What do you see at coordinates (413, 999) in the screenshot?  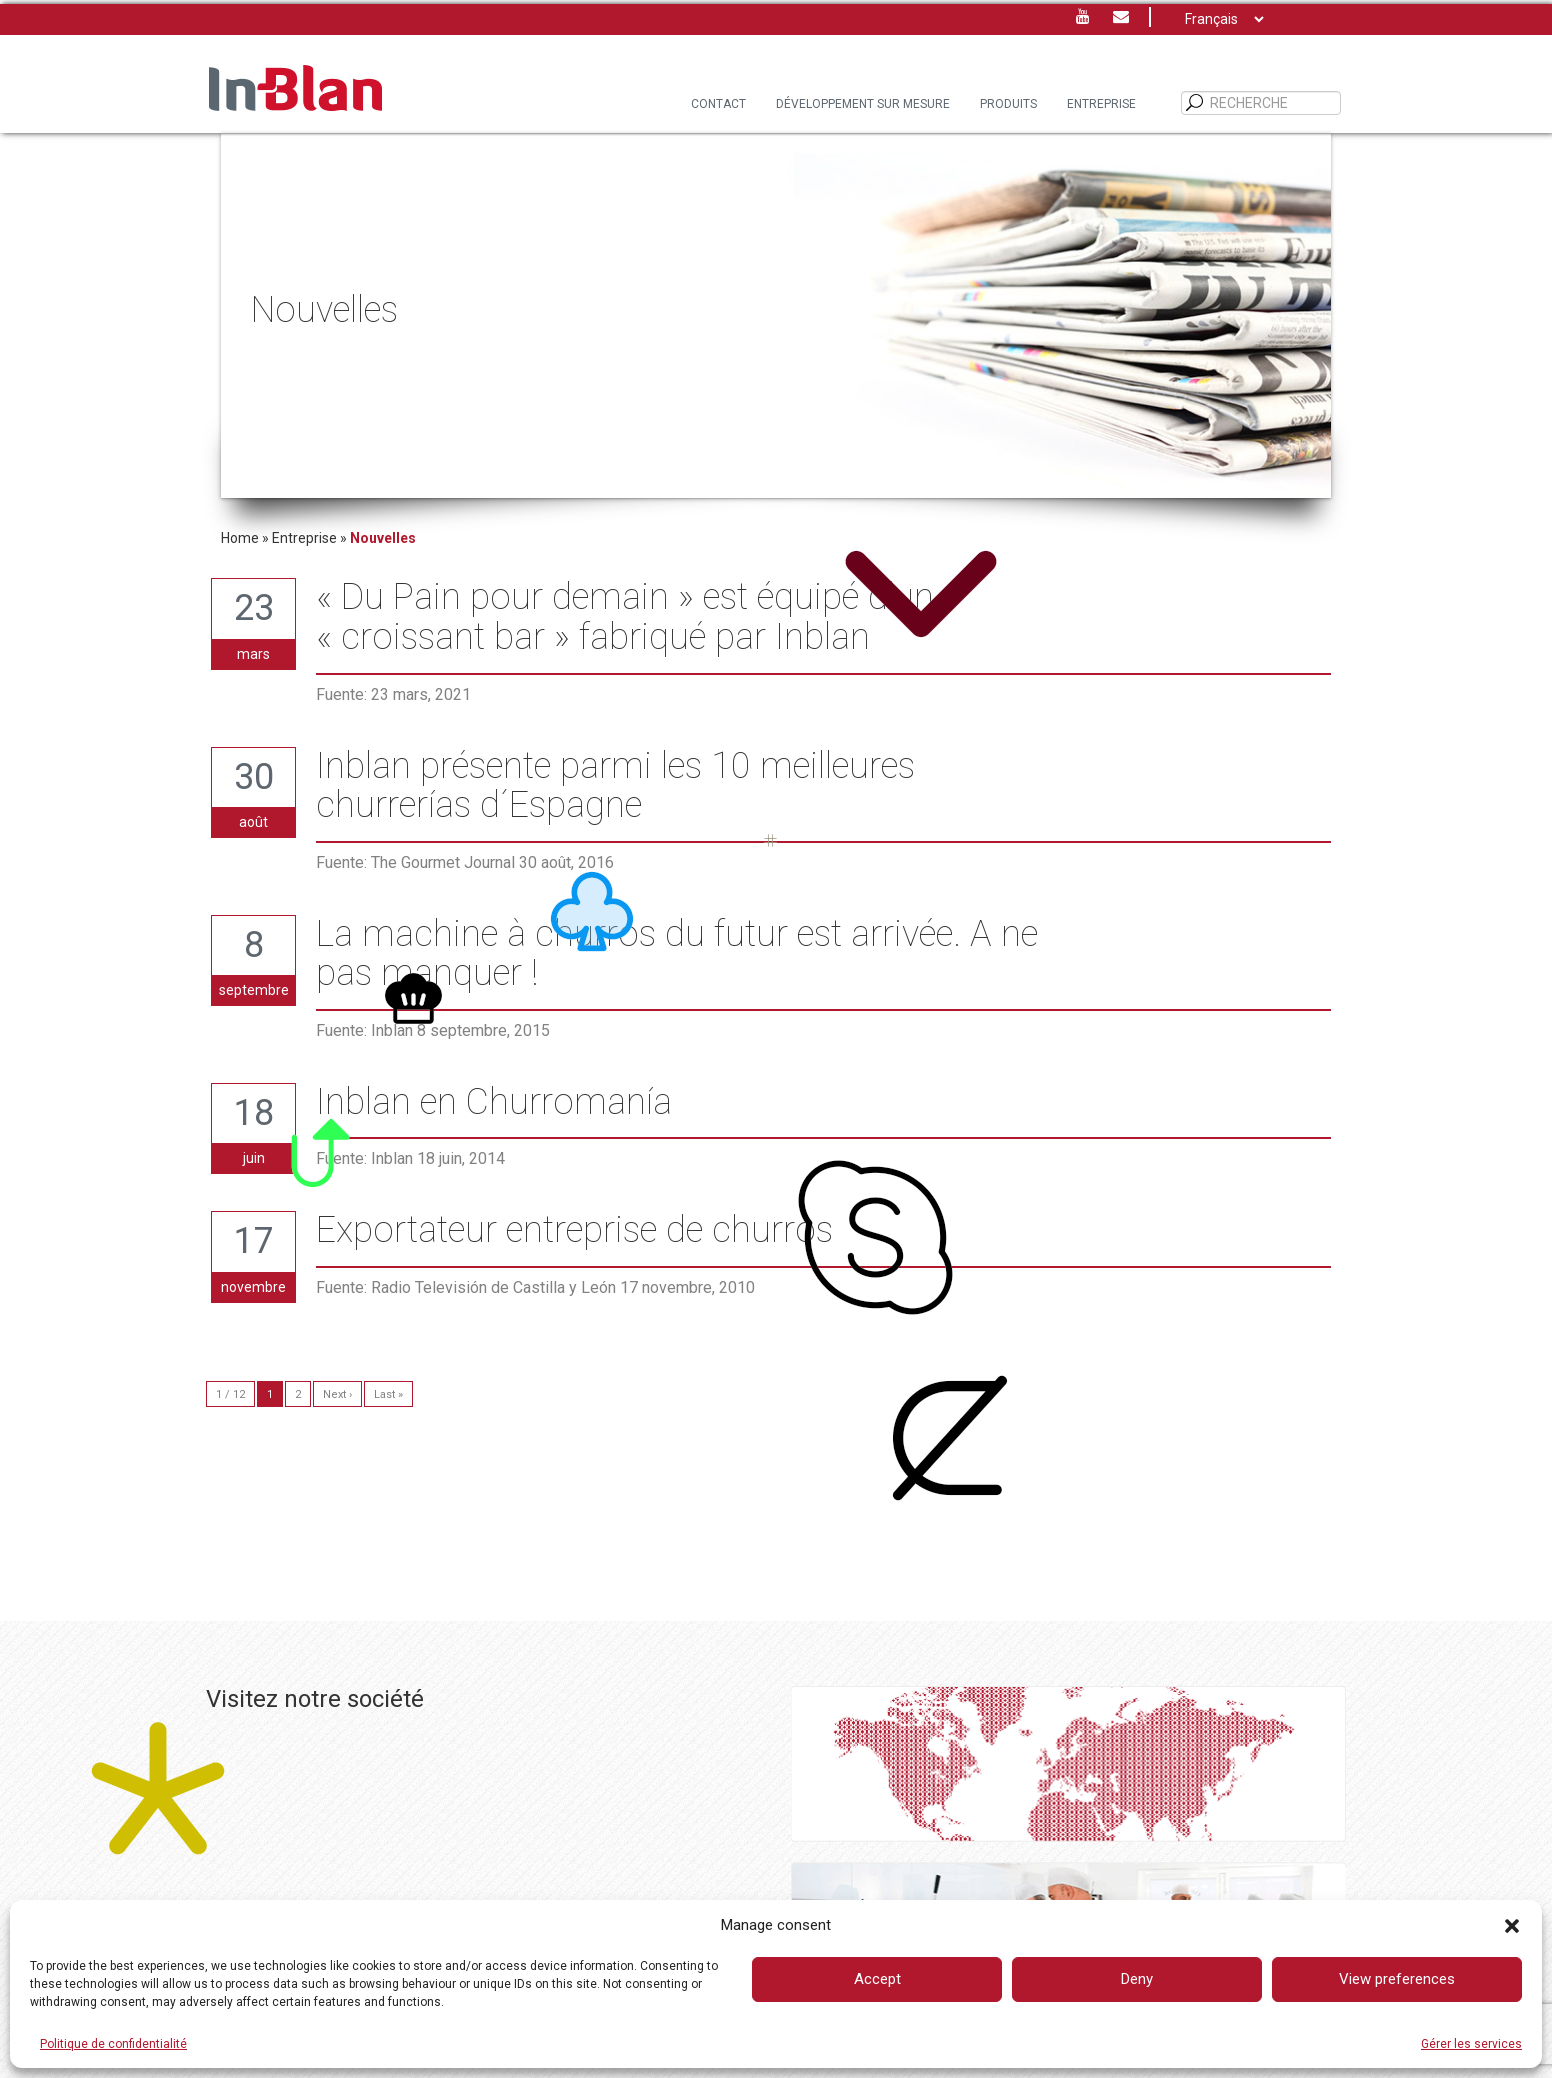 I see `access cooking or recipe features` at bounding box center [413, 999].